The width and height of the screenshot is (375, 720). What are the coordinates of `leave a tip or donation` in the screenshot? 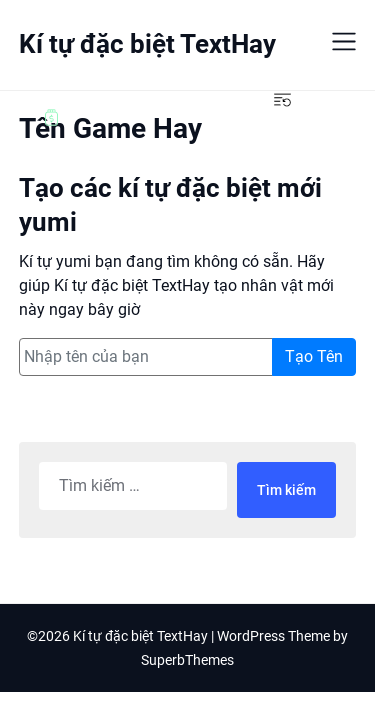 It's located at (51, 117).